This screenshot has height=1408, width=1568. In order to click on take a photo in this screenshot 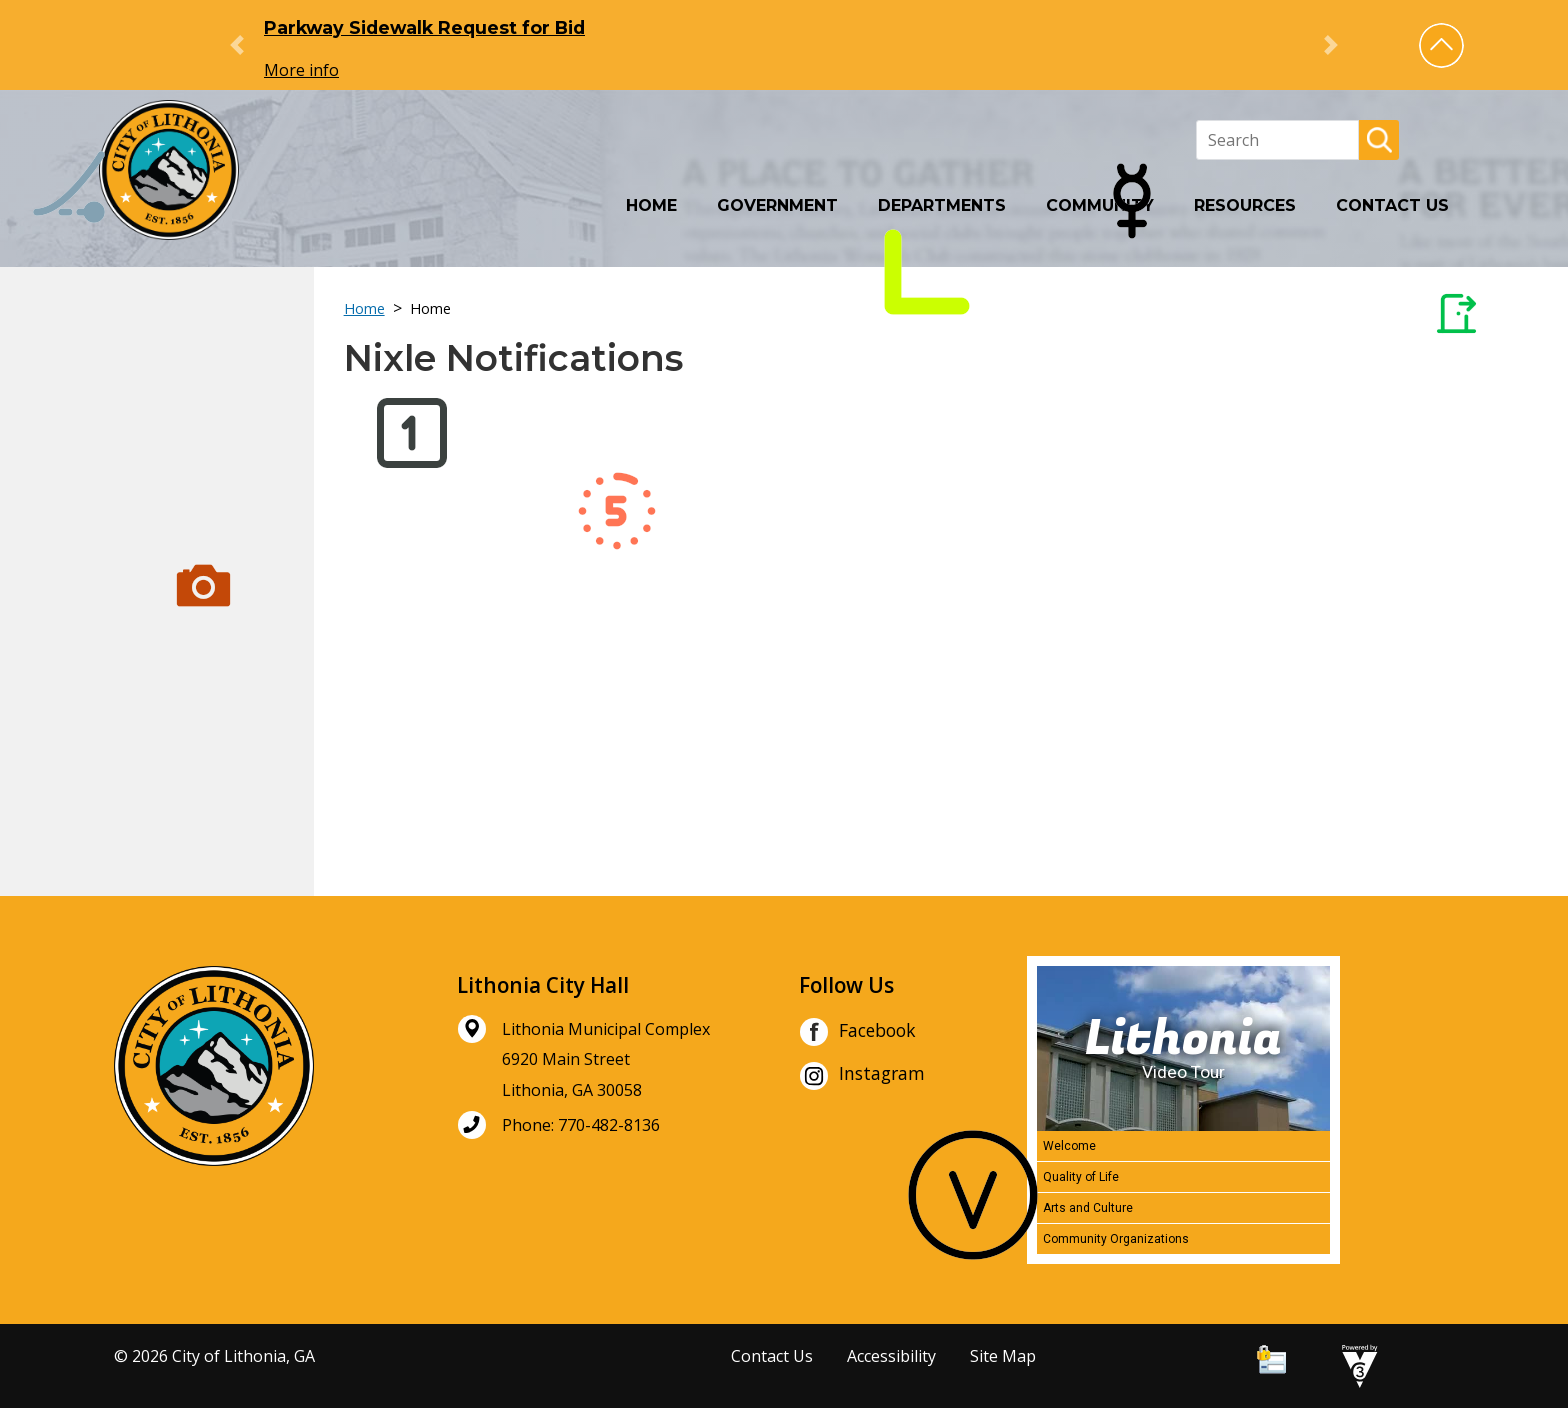, I will do `click(203, 585)`.